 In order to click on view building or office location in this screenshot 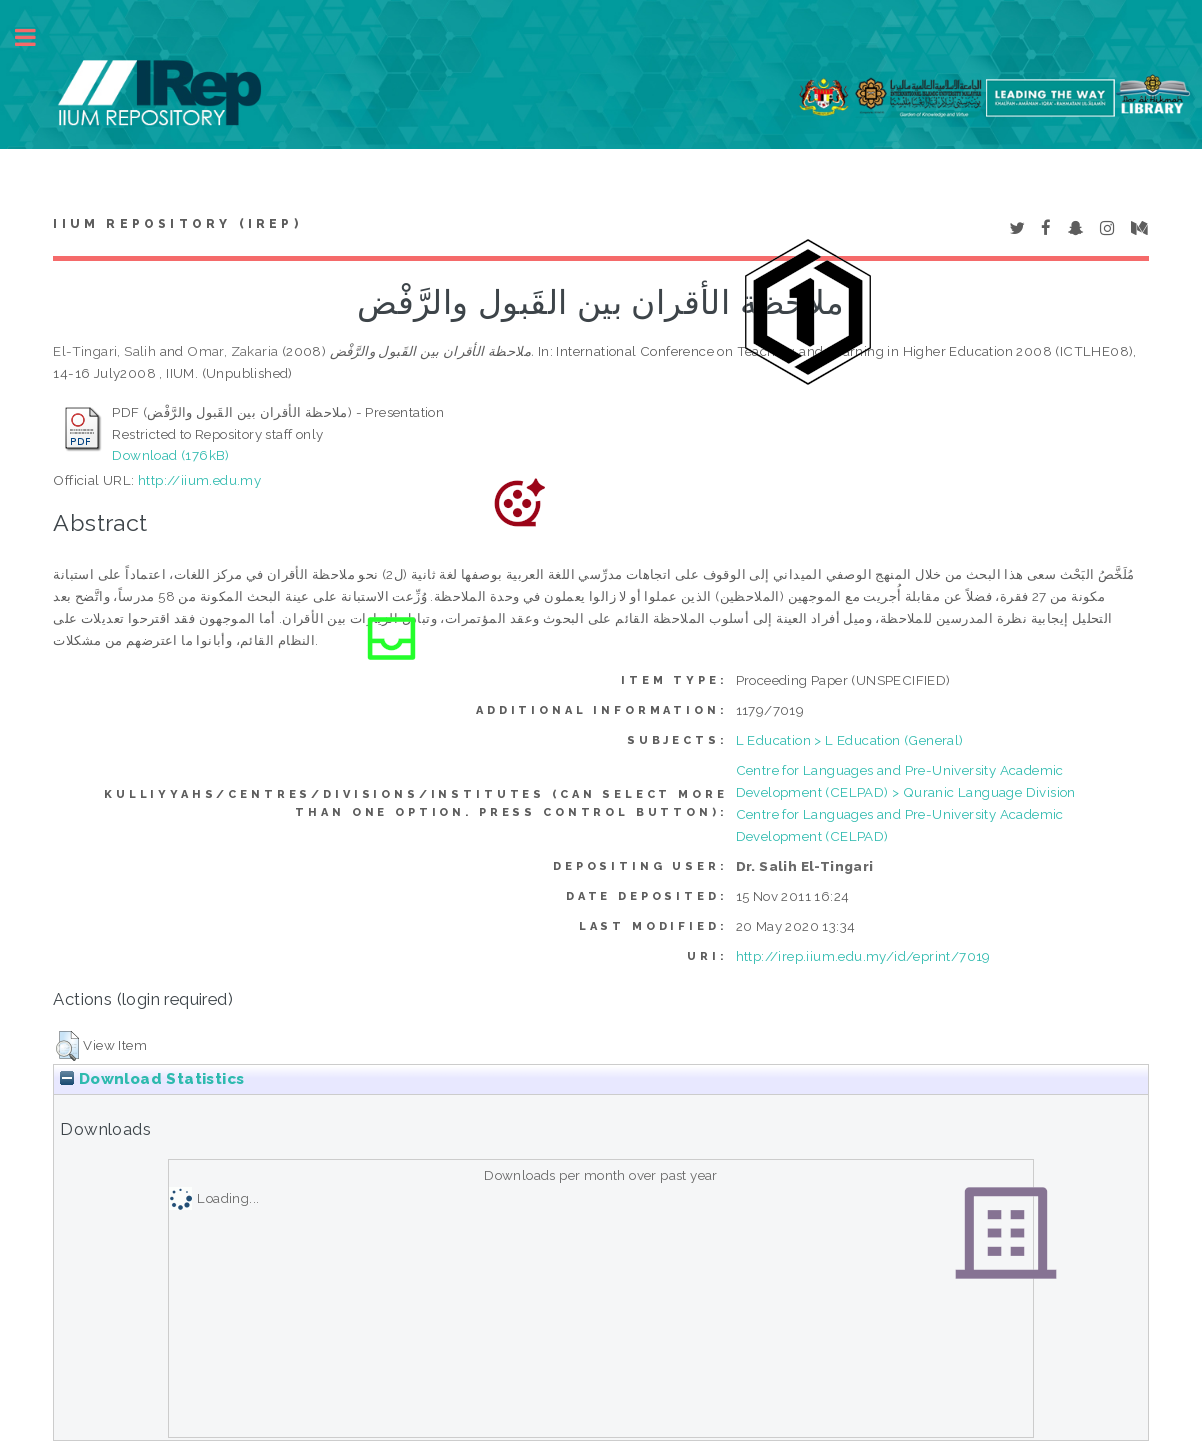, I will do `click(1006, 1233)`.